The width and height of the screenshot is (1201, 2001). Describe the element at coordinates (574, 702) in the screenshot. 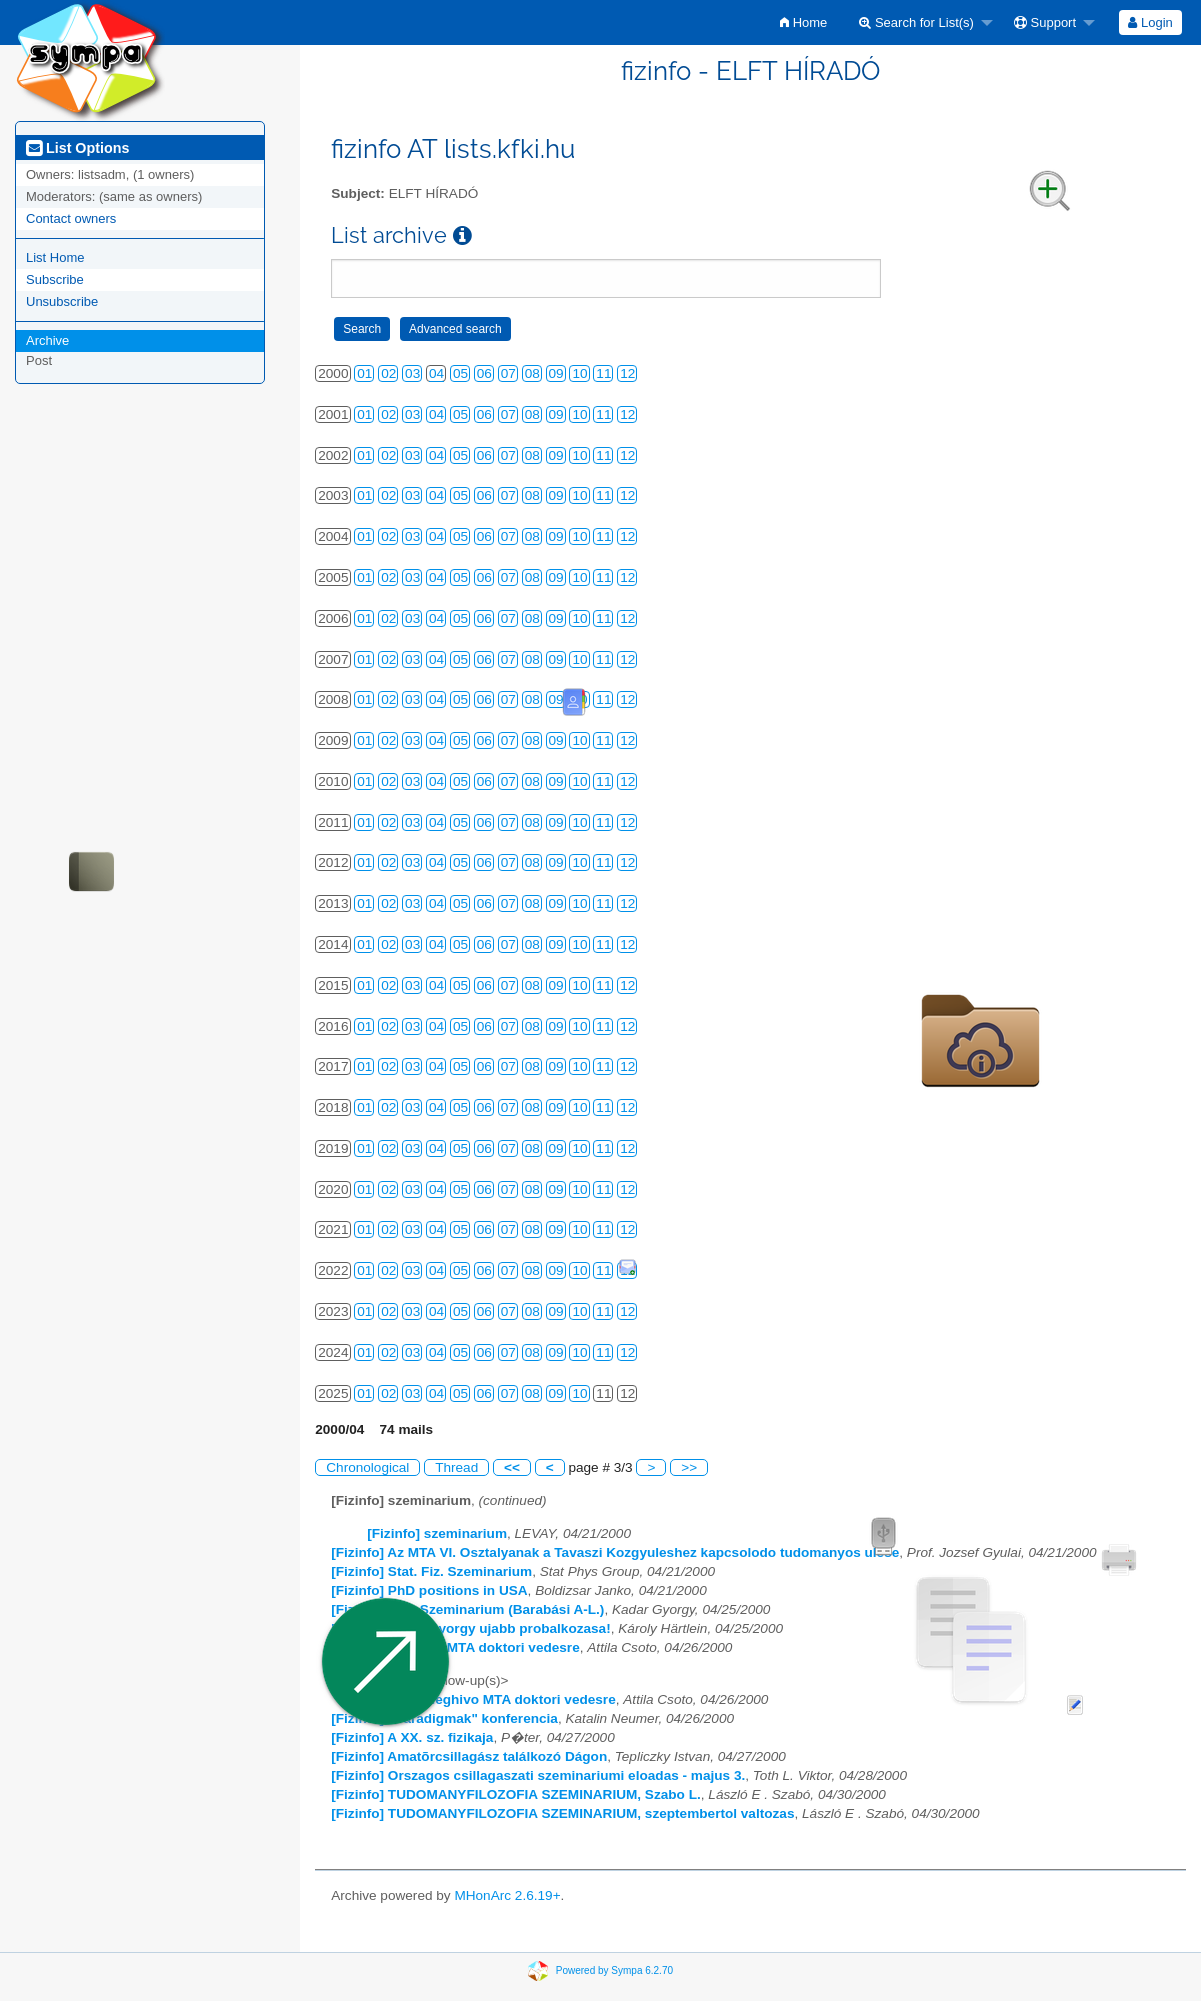

I see `open the address book application` at that location.